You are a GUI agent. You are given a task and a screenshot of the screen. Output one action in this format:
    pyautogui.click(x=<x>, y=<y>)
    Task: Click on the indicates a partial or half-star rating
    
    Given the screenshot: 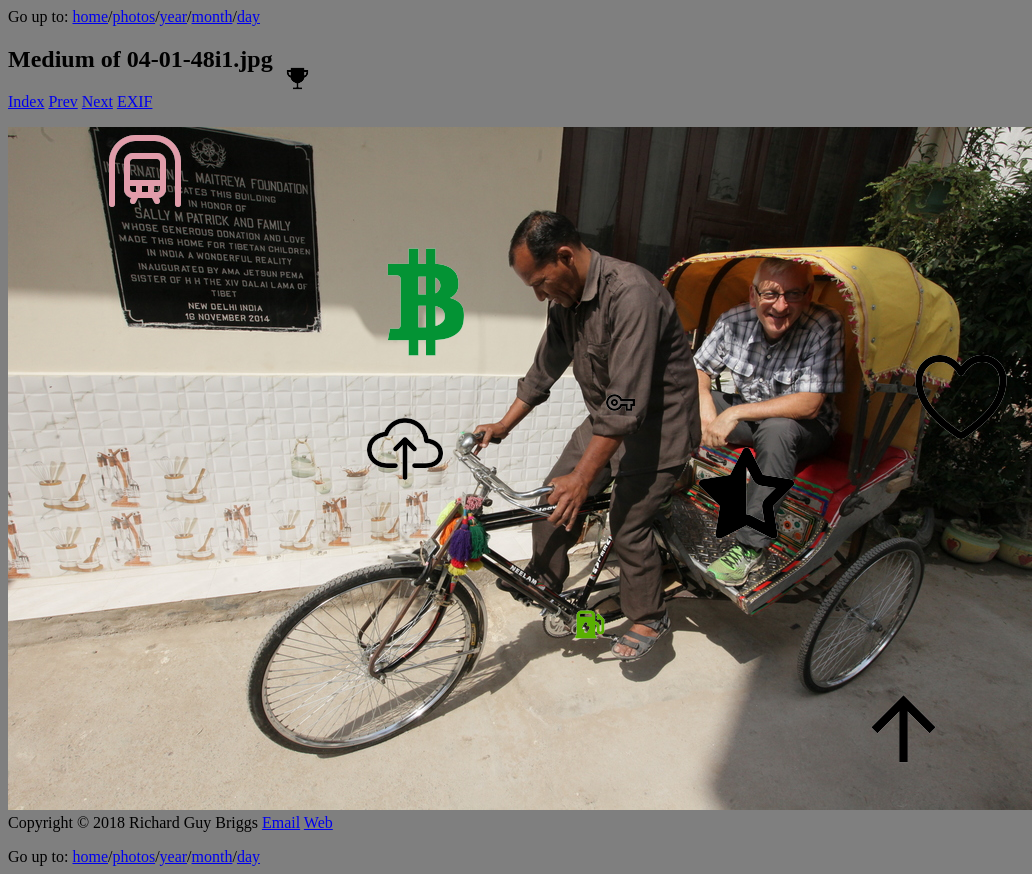 What is the action you would take?
    pyautogui.click(x=746, y=497)
    